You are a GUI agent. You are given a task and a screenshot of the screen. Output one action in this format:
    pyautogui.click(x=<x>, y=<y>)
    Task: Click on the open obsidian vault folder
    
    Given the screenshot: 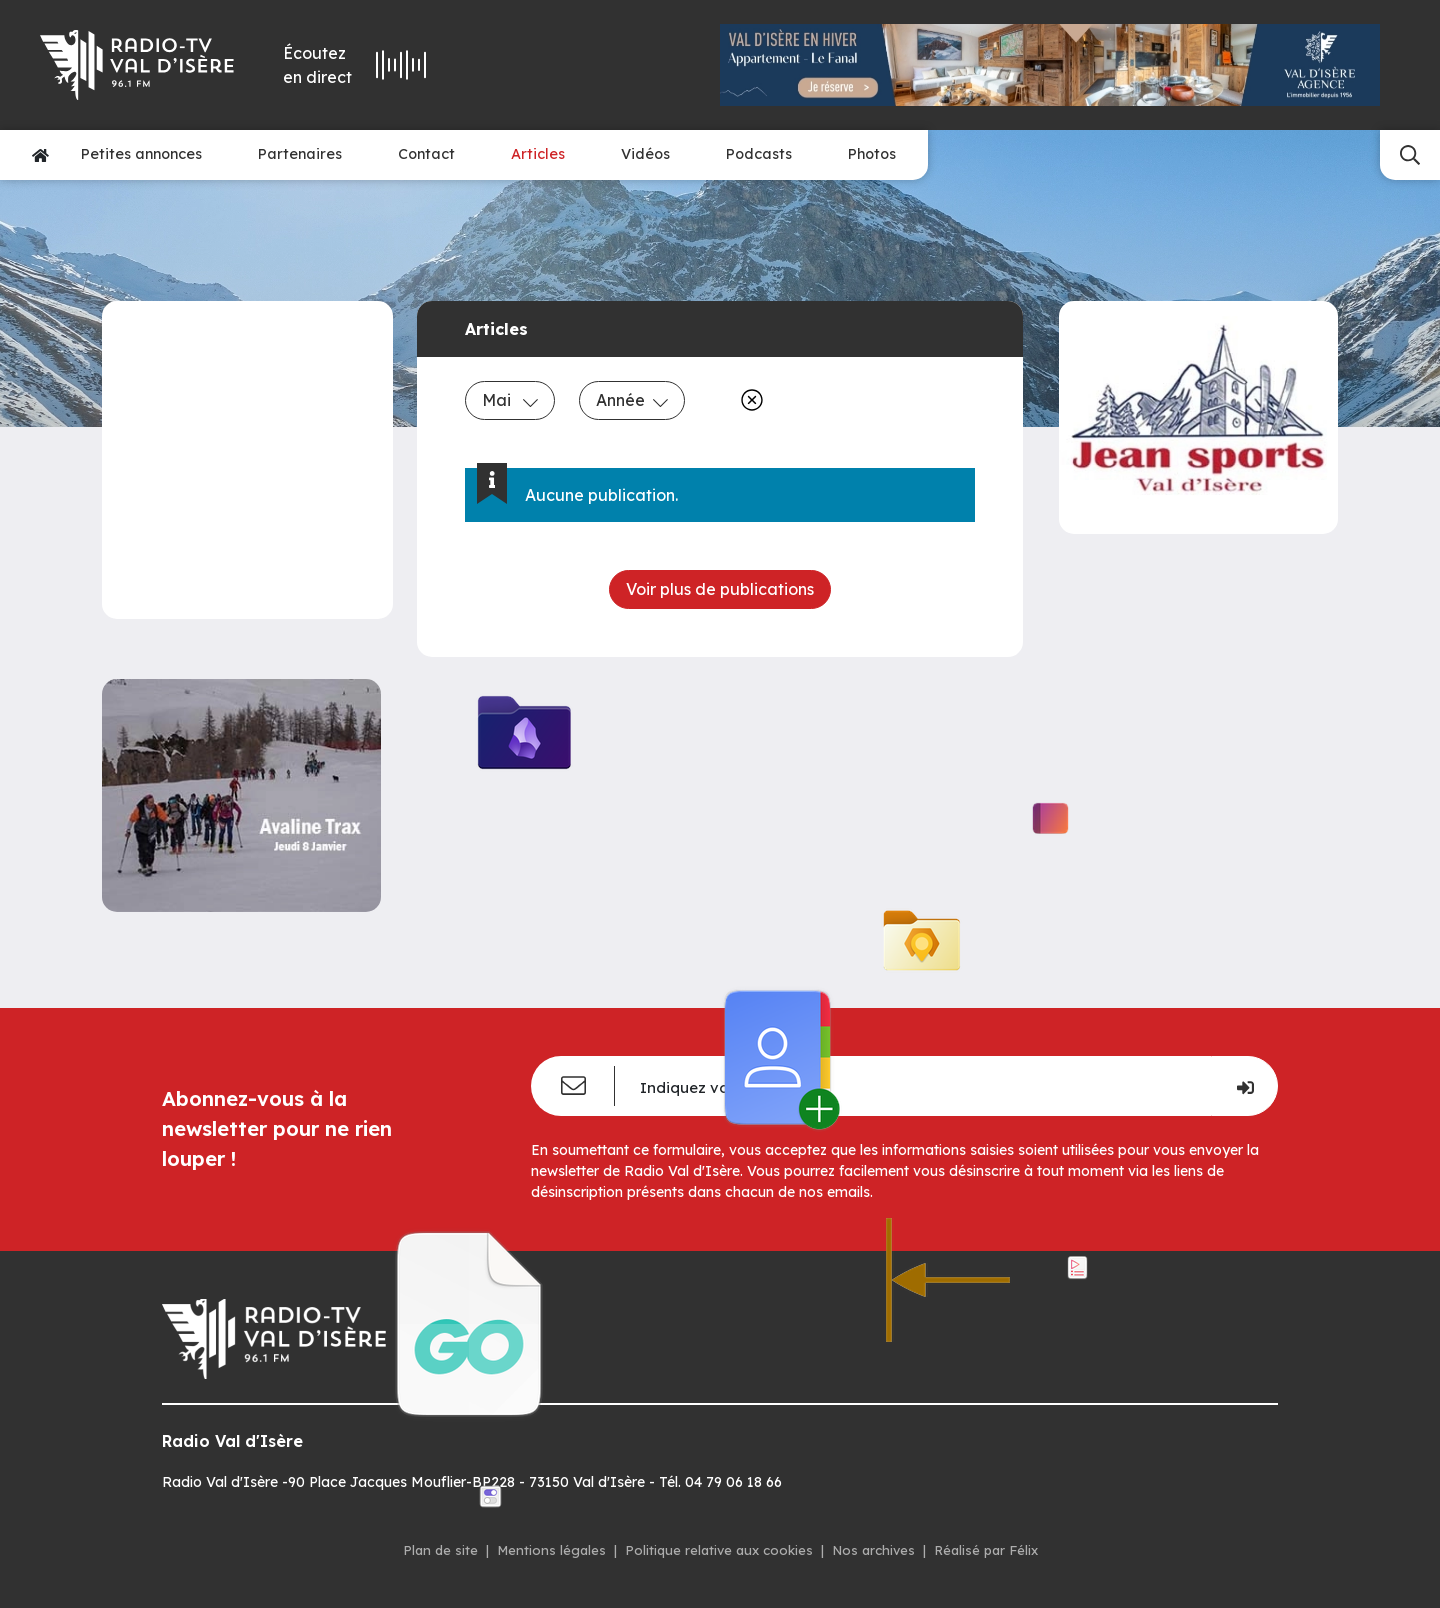 What is the action you would take?
    pyautogui.click(x=524, y=735)
    